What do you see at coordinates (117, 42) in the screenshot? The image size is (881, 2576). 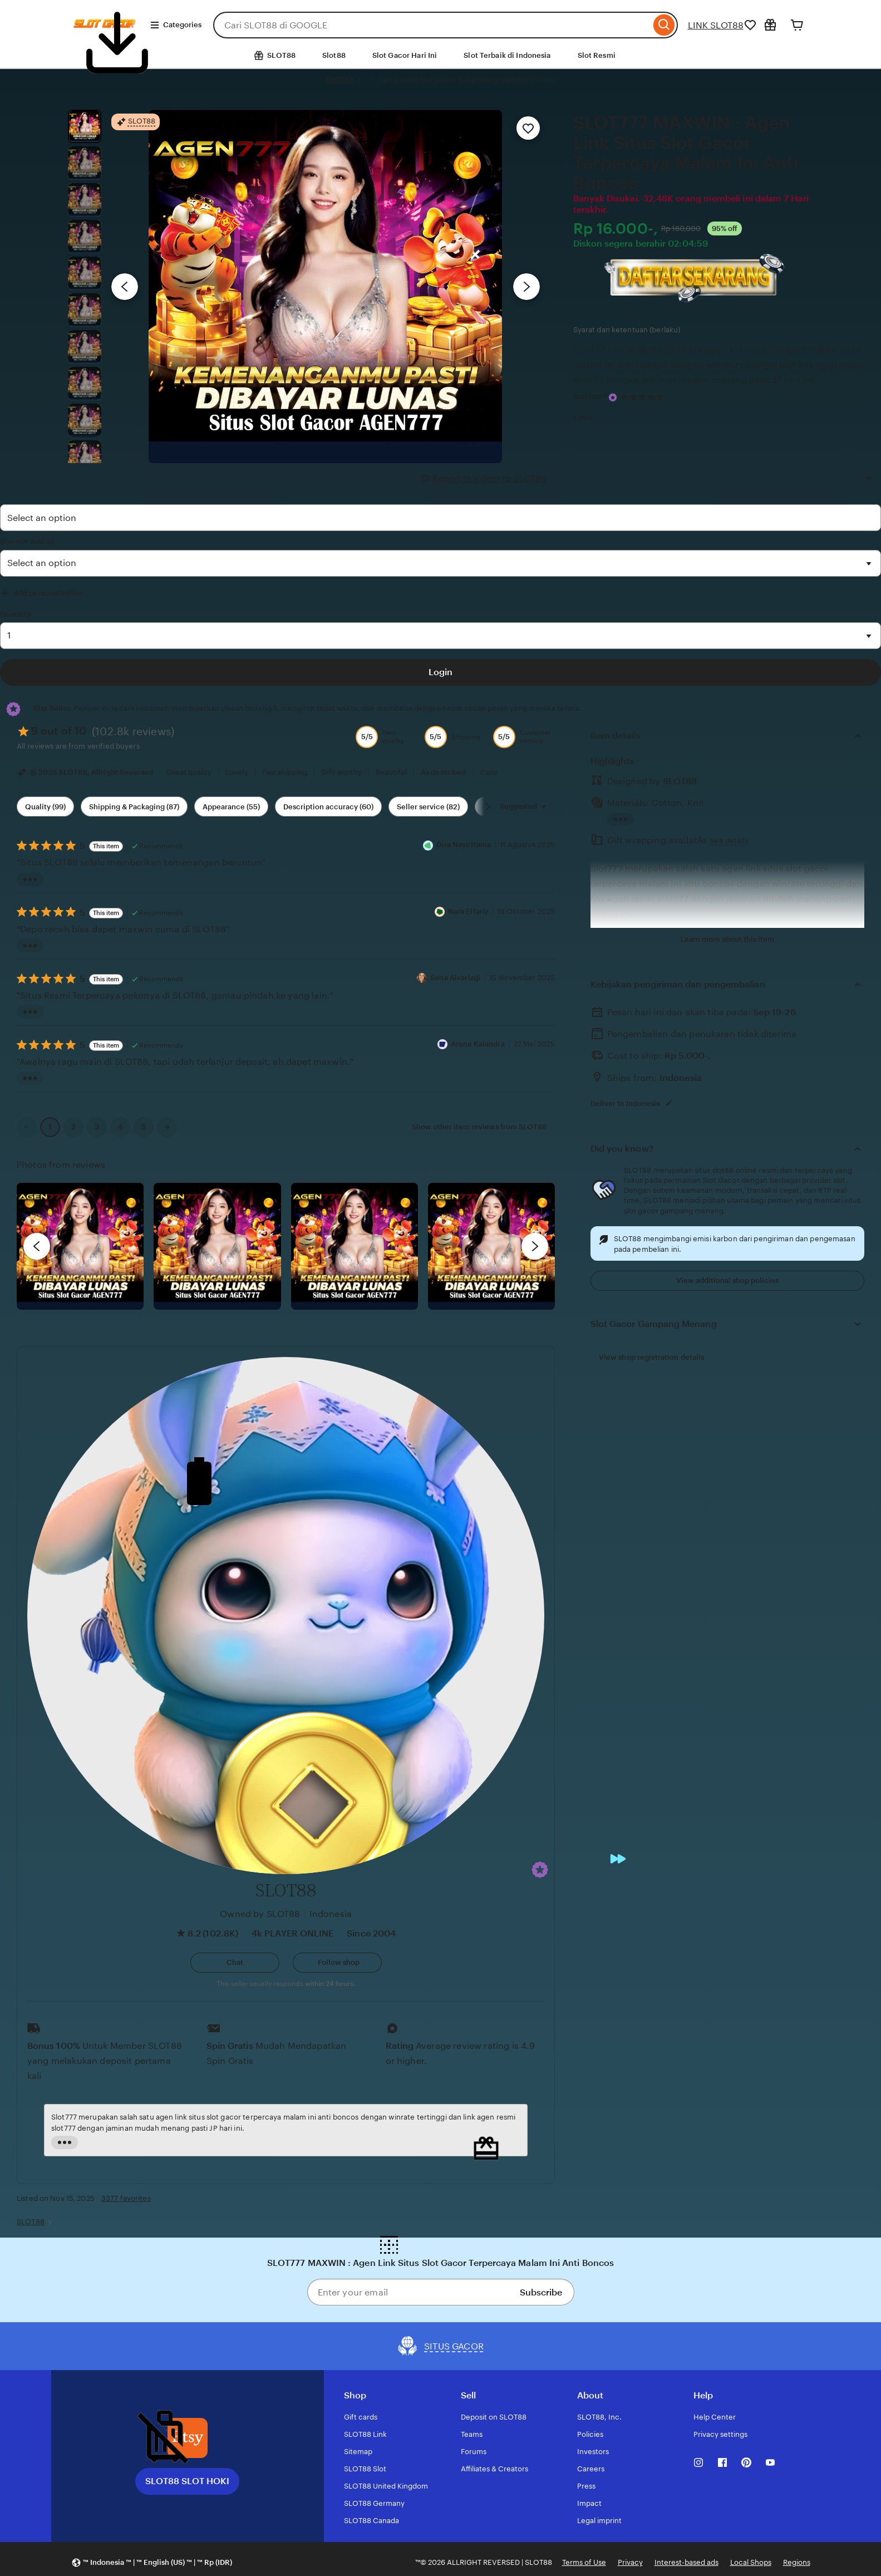 I see `download a file or document` at bounding box center [117, 42].